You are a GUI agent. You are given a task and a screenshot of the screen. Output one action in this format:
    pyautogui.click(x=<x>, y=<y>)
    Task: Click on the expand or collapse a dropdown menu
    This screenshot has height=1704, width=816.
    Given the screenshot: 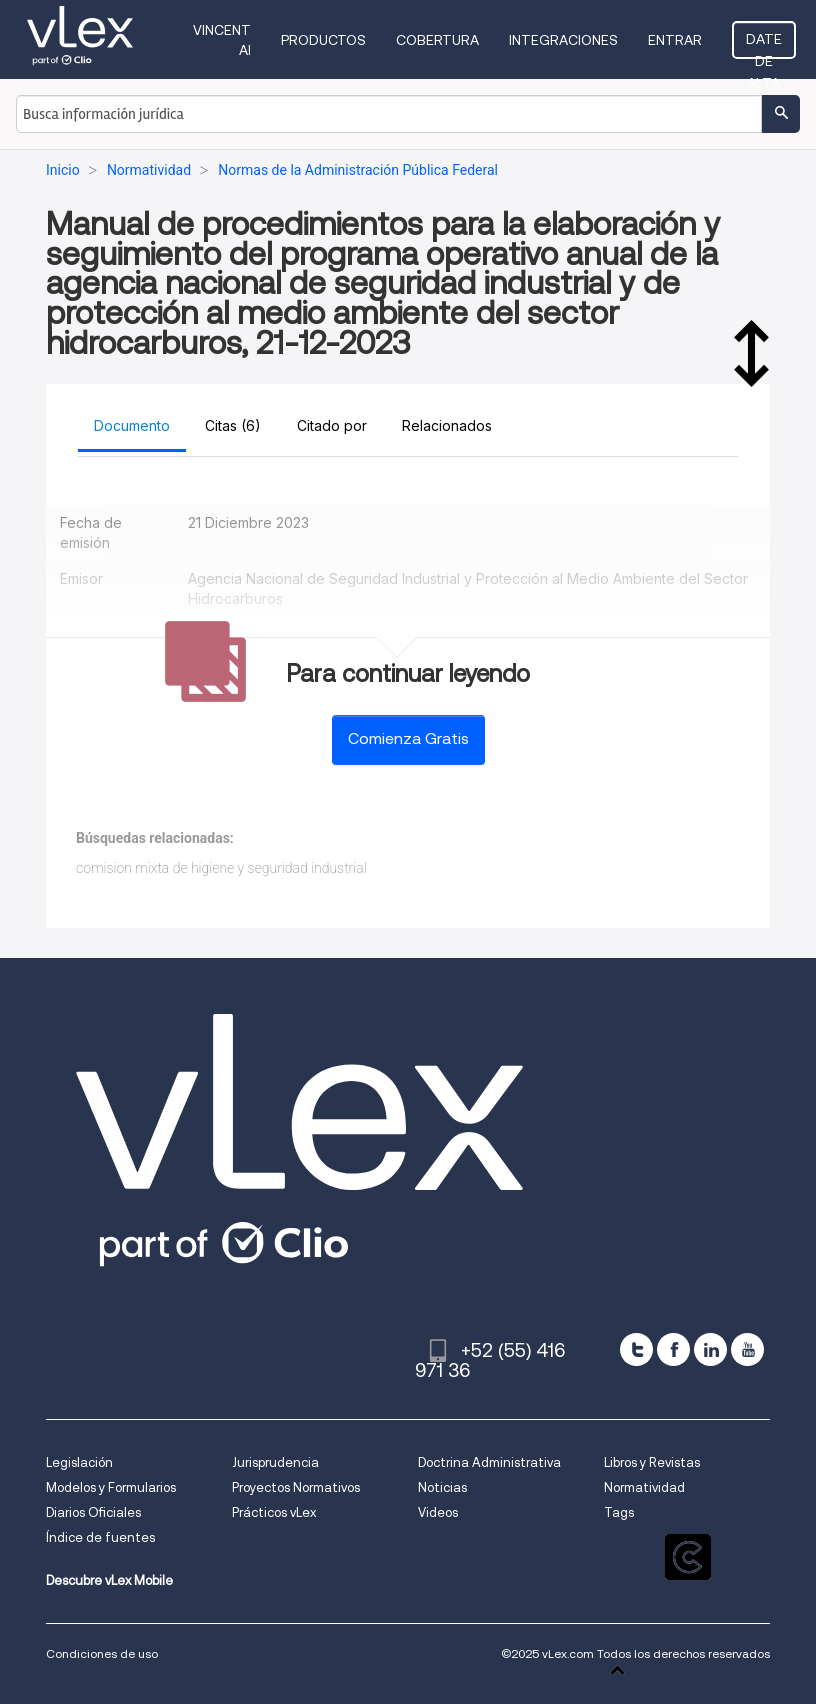 What is the action you would take?
    pyautogui.click(x=617, y=1670)
    